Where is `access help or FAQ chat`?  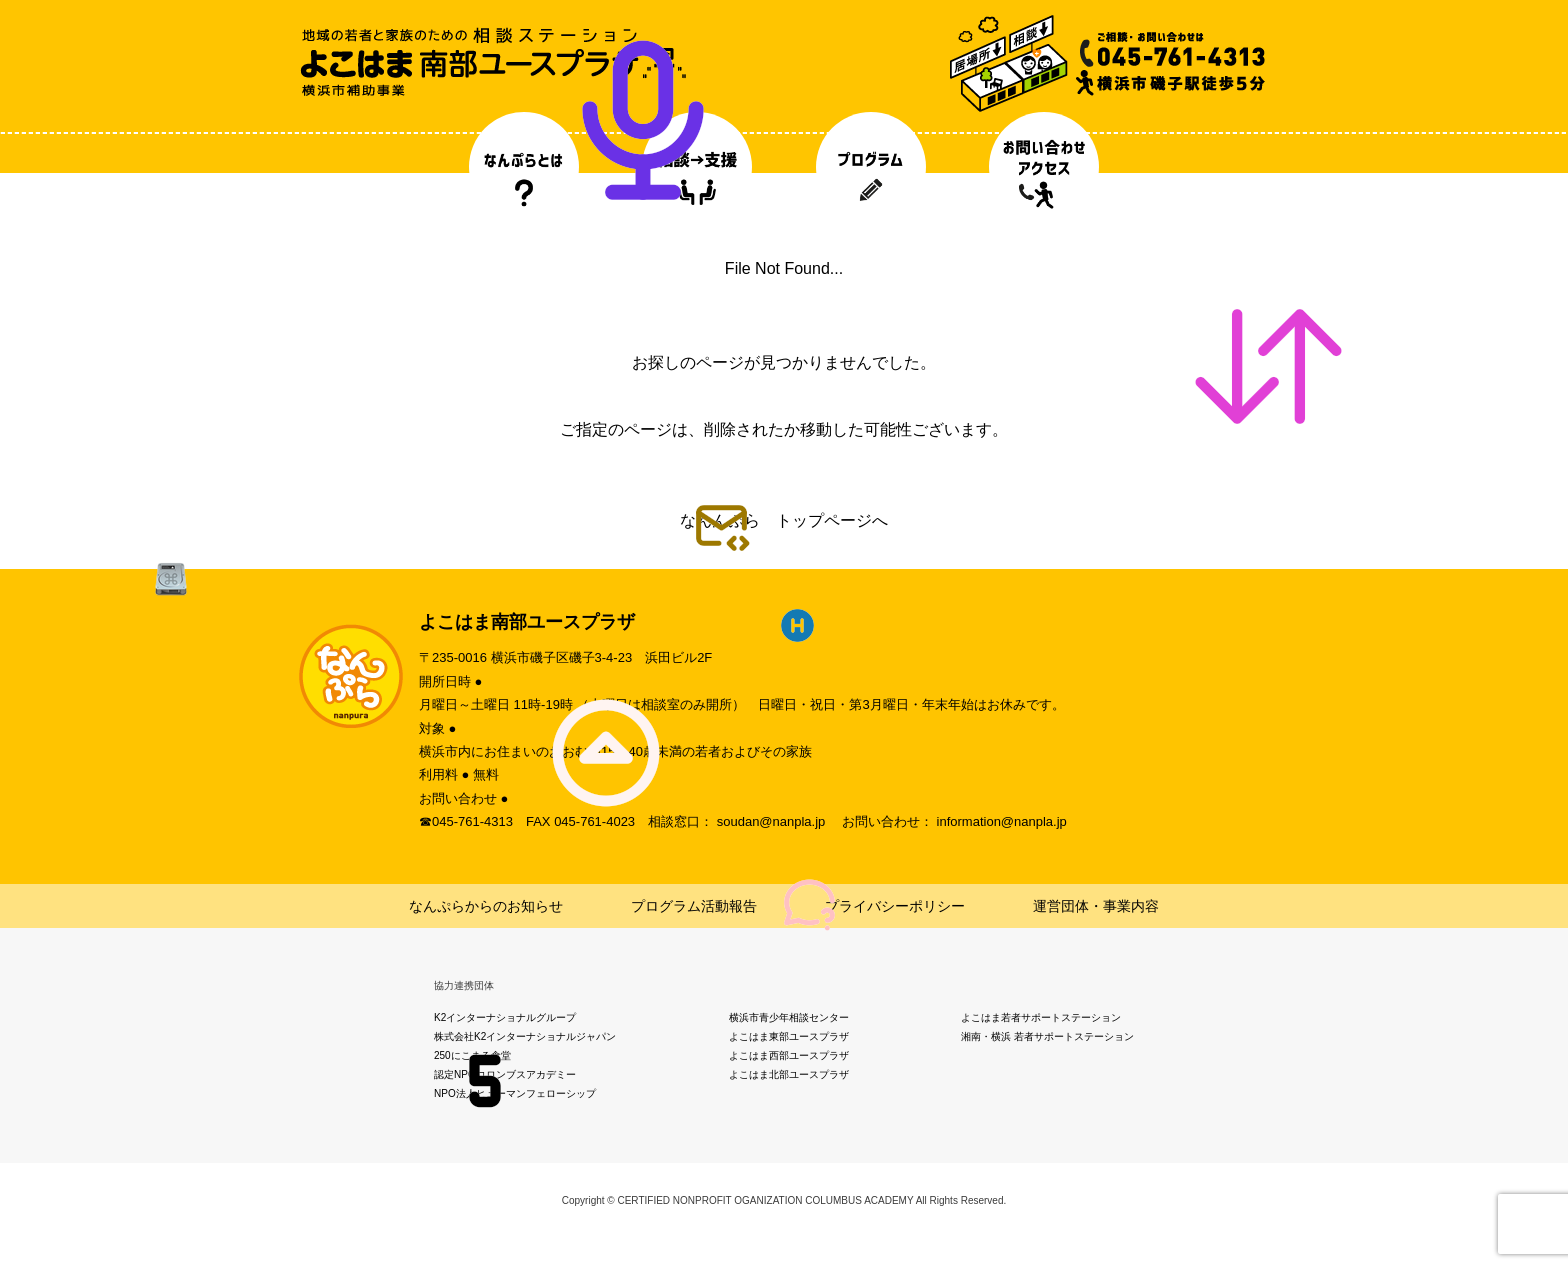 access help or FAQ chat is located at coordinates (809, 902).